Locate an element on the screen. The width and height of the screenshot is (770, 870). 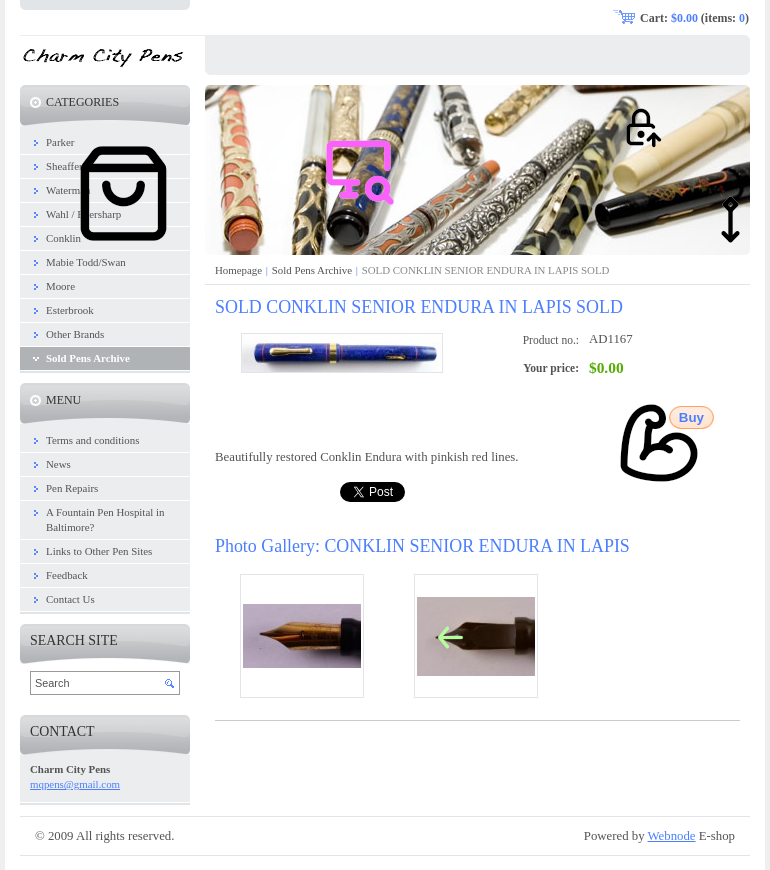
upload or sync secured data is located at coordinates (641, 127).